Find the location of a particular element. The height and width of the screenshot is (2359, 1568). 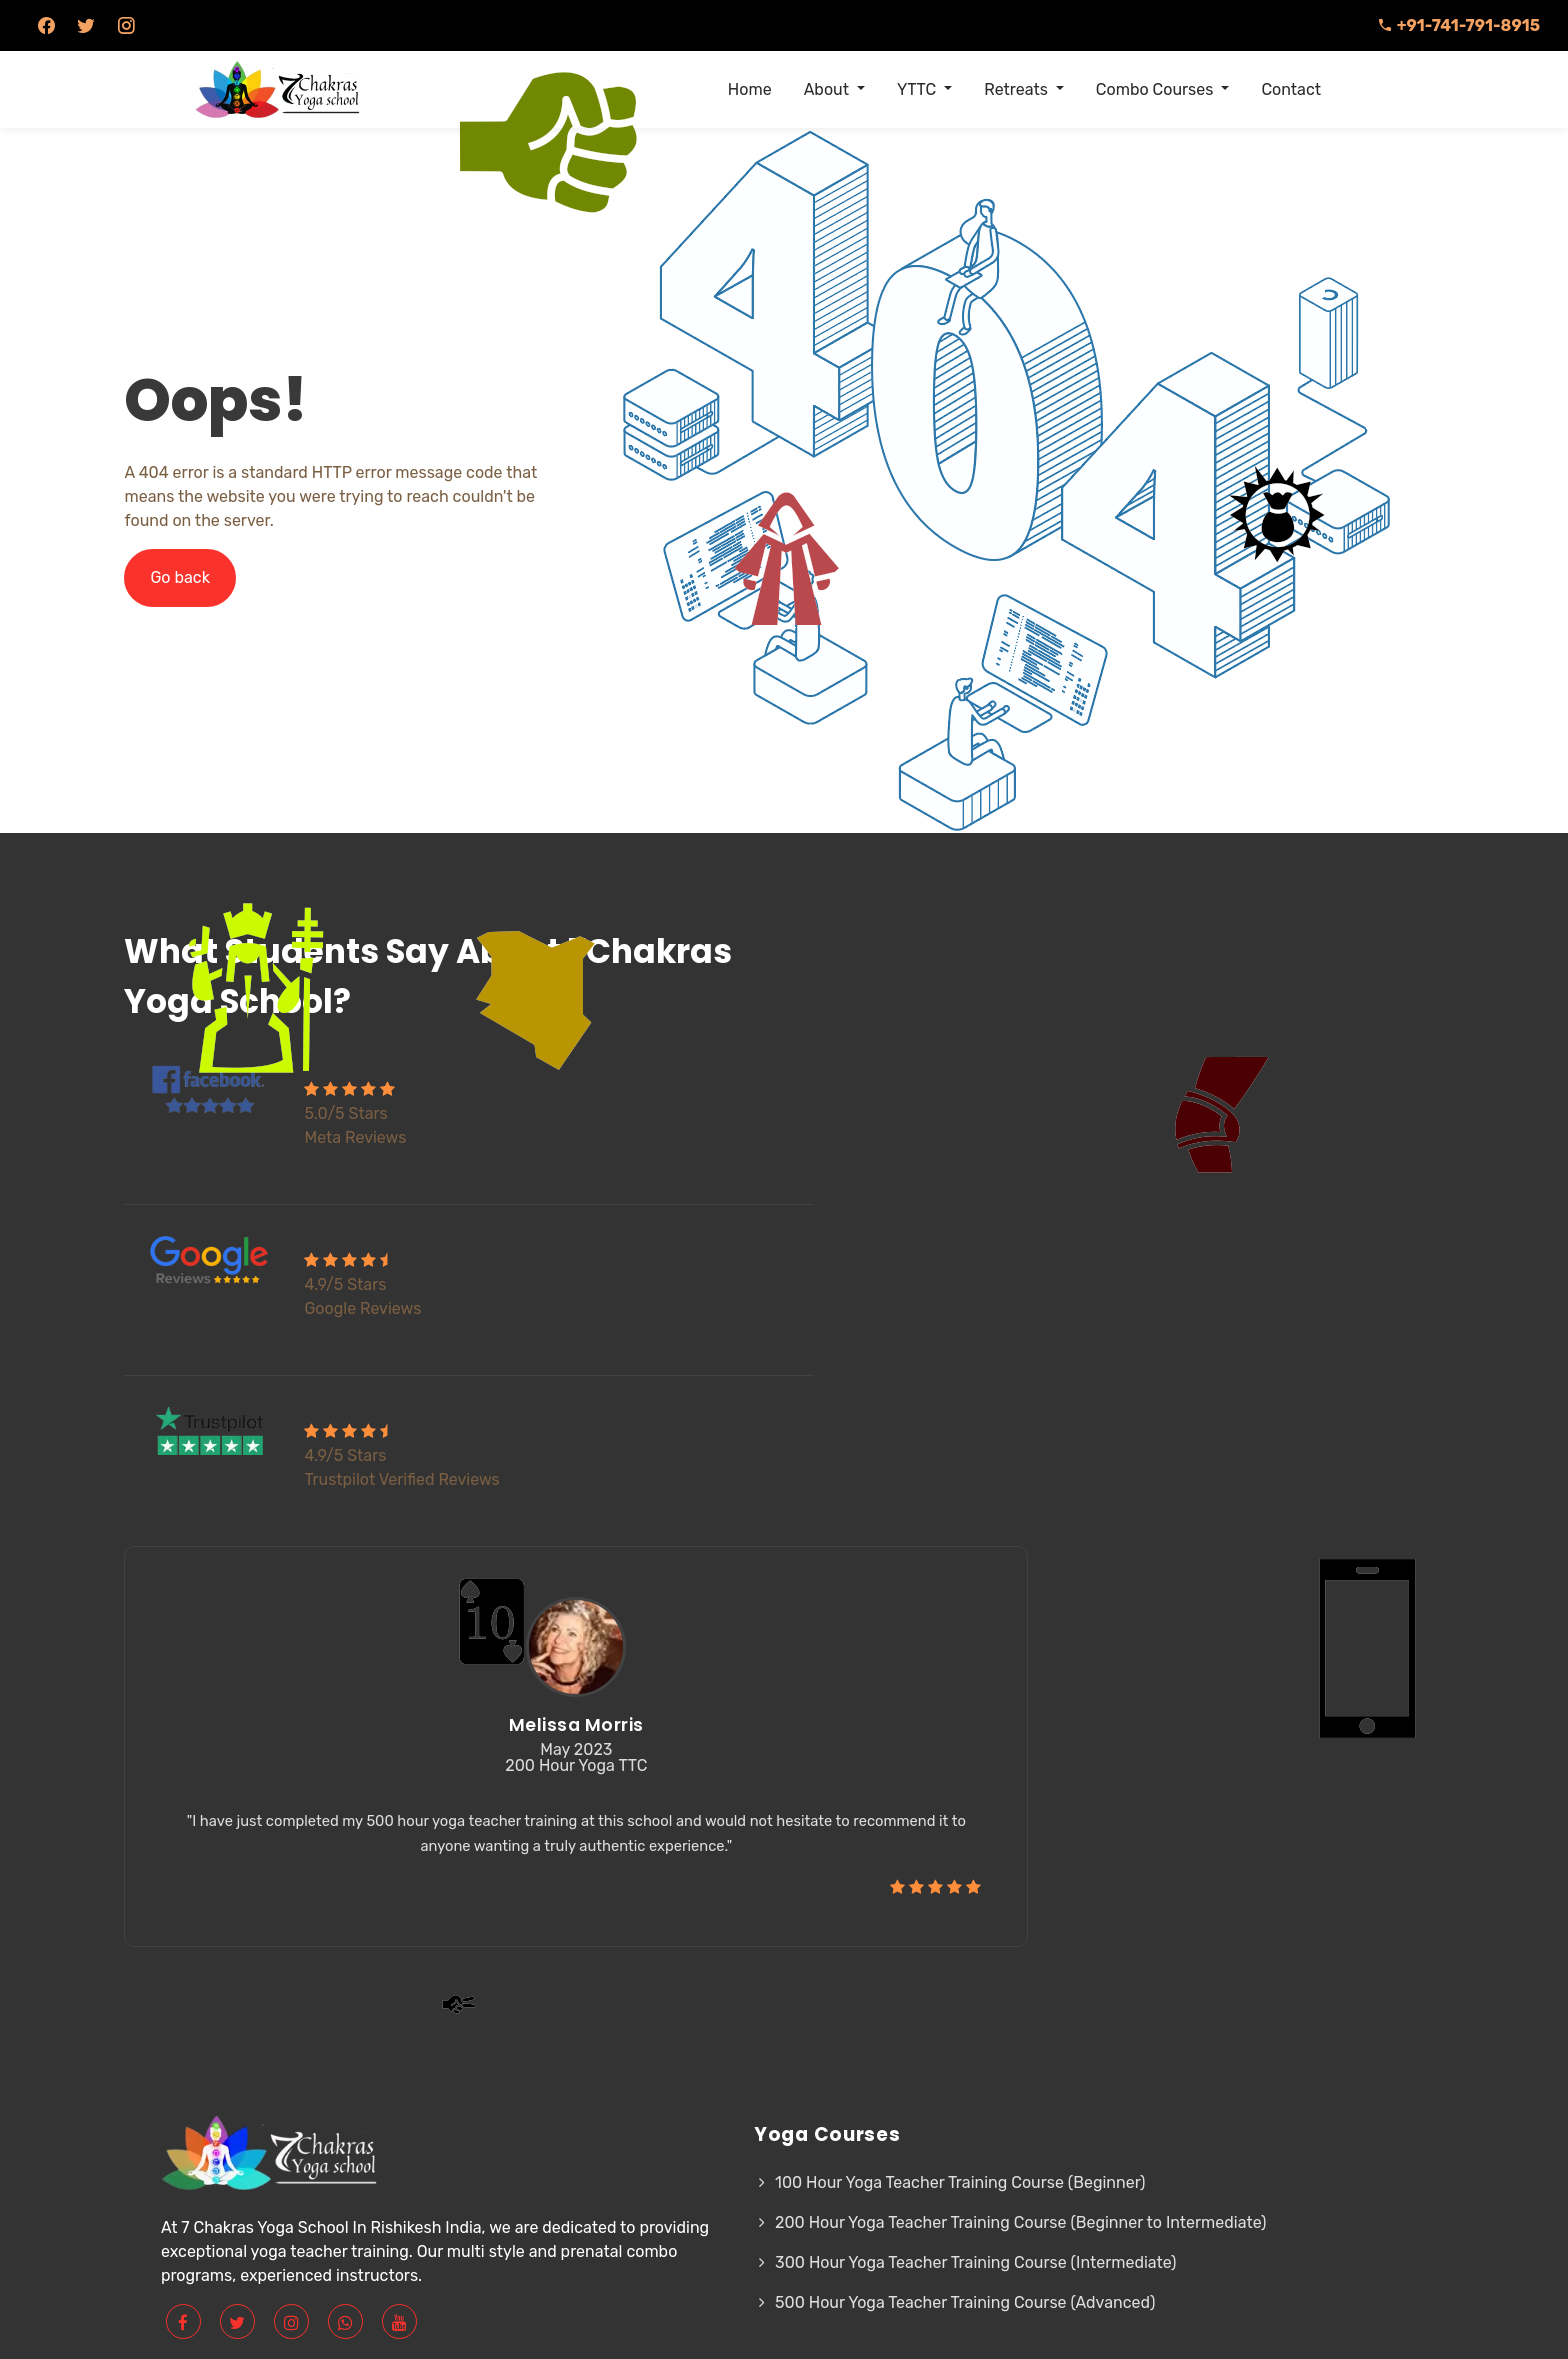

view your in-game currency or coins is located at coordinates (1276, 513).